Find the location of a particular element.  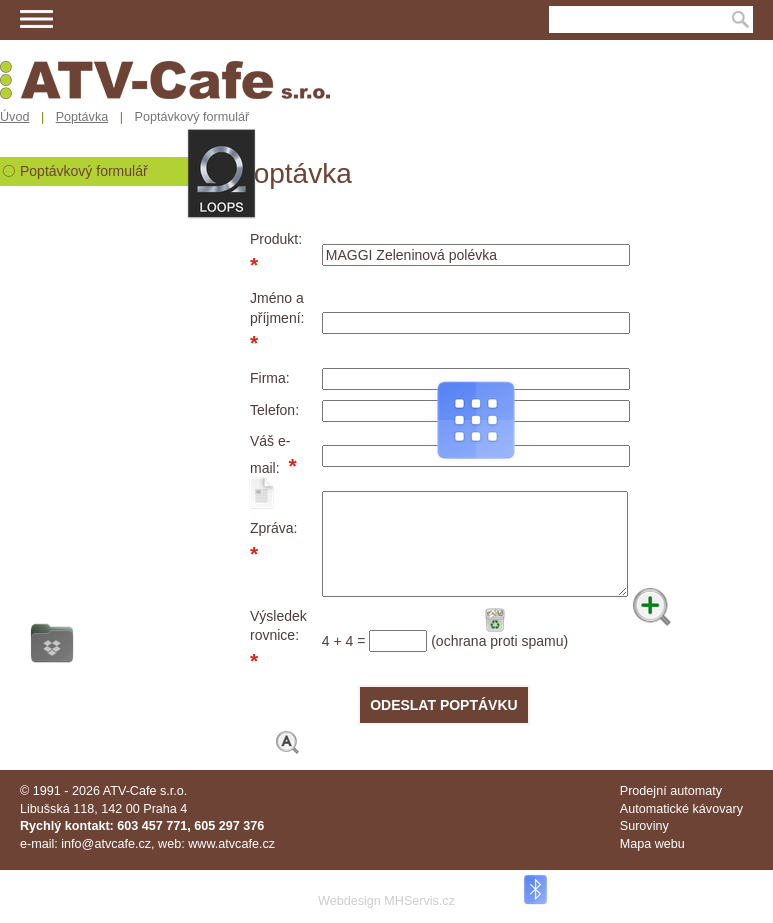

indicates bluetooth is currently enabled and active is located at coordinates (535, 889).